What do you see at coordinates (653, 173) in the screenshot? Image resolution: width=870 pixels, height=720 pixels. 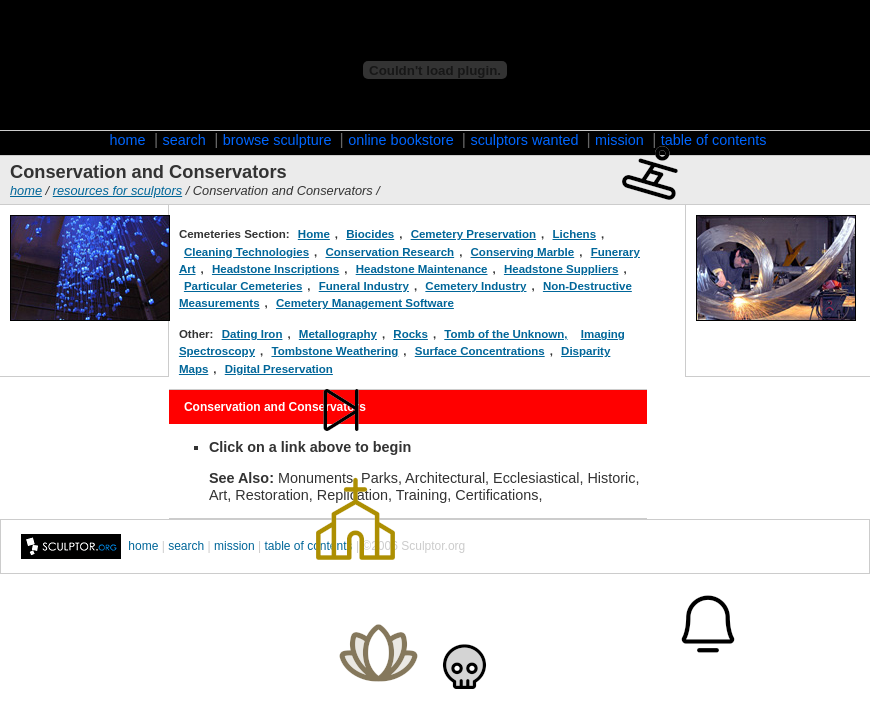 I see `access snowboarding or winter sports content` at bounding box center [653, 173].